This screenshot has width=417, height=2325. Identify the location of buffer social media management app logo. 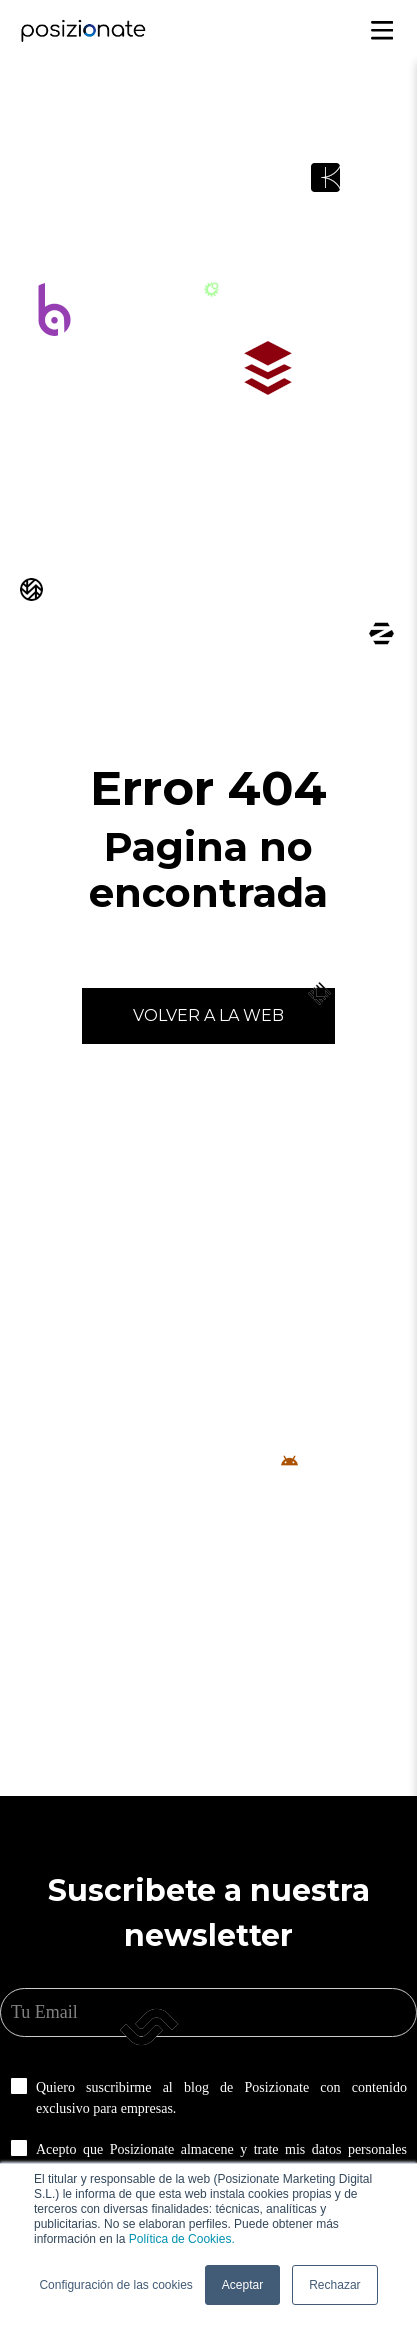
(268, 368).